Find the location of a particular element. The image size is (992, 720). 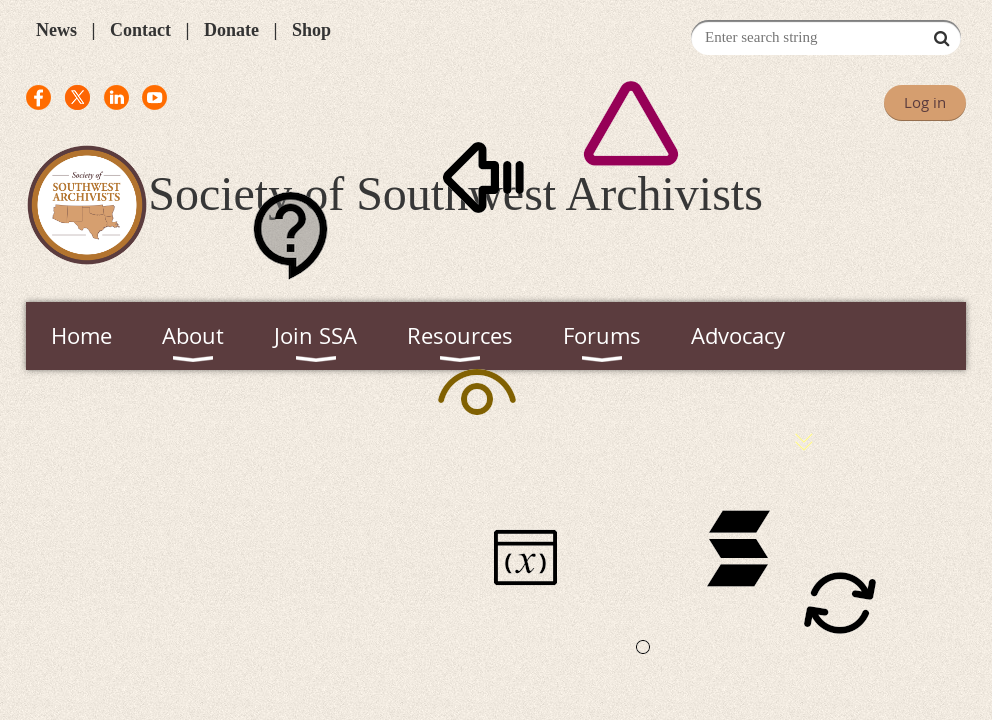

view stacked layers or map overlays is located at coordinates (738, 548).